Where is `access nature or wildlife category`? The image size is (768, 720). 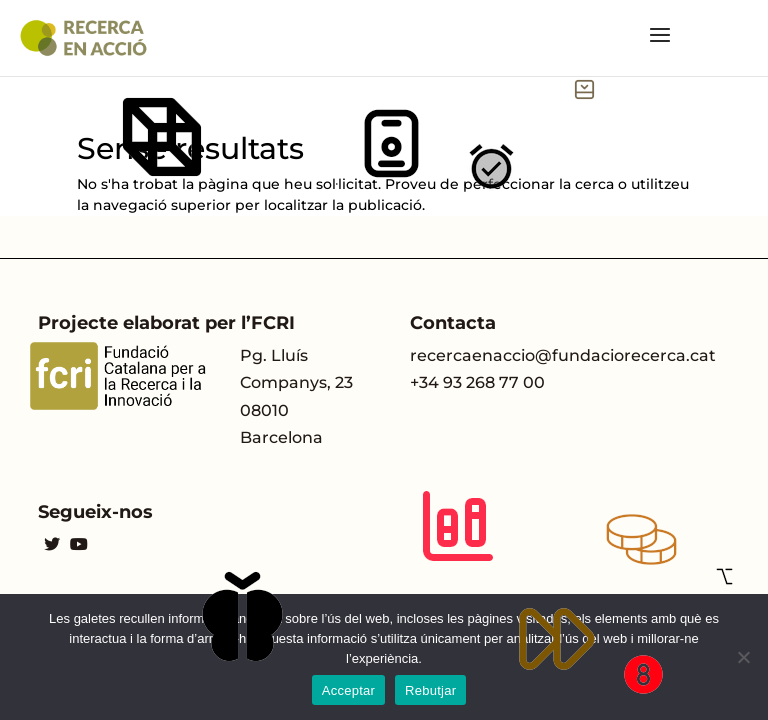 access nature or wildlife category is located at coordinates (242, 616).